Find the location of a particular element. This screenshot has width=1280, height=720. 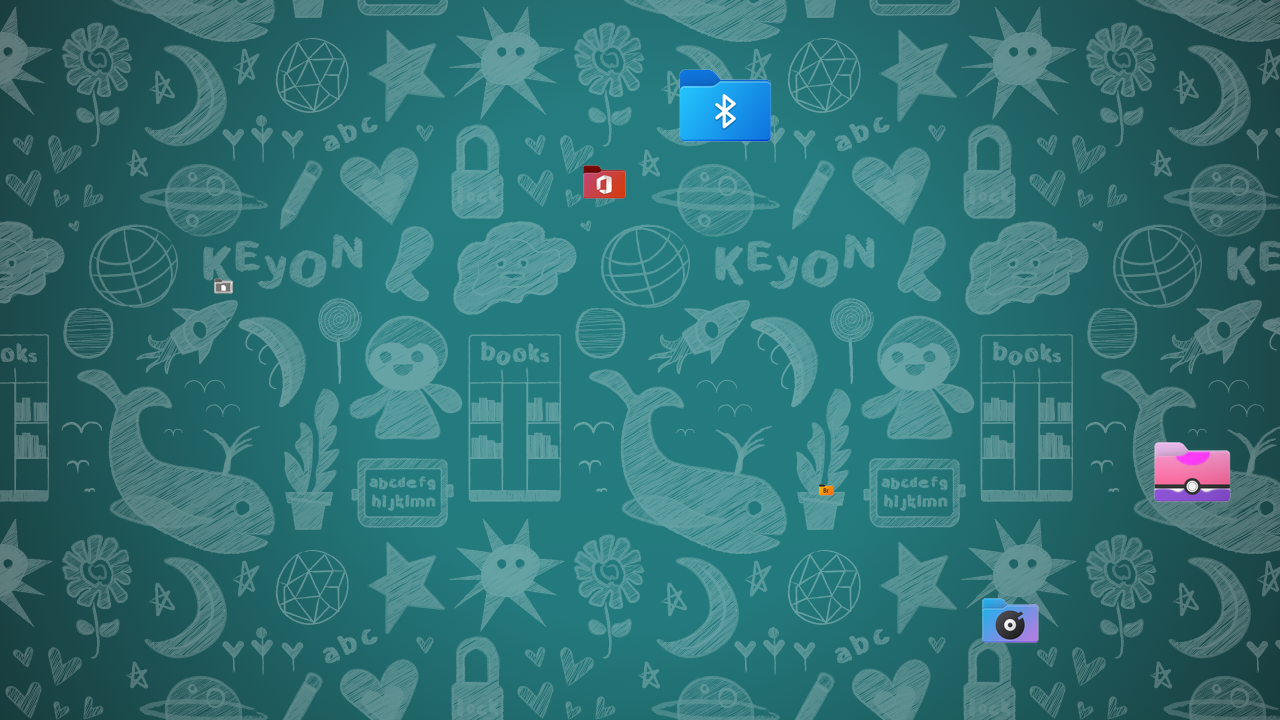

open microsoft office documents folder is located at coordinates (604, 183).